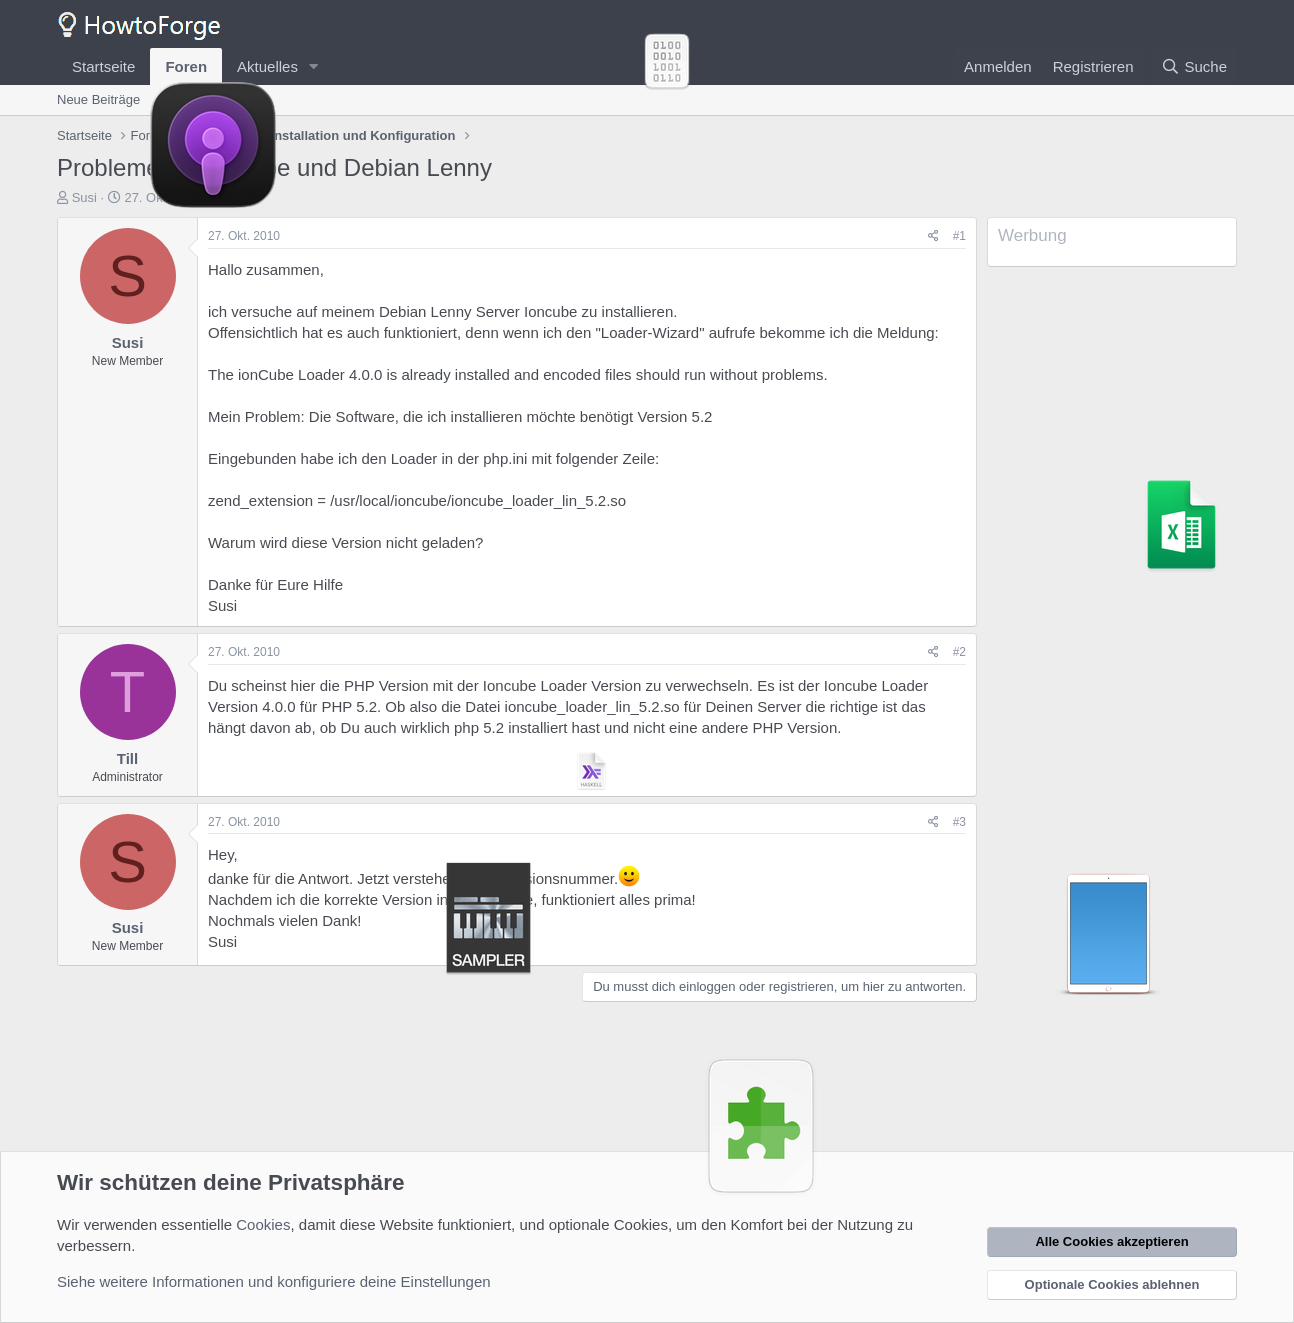 This screenshot has width=1294, height=1323. What do you see at coordinates (667, 61) in the screenshot?
I see `indicates a binary or executable file type` at bounding box center [667, 61].